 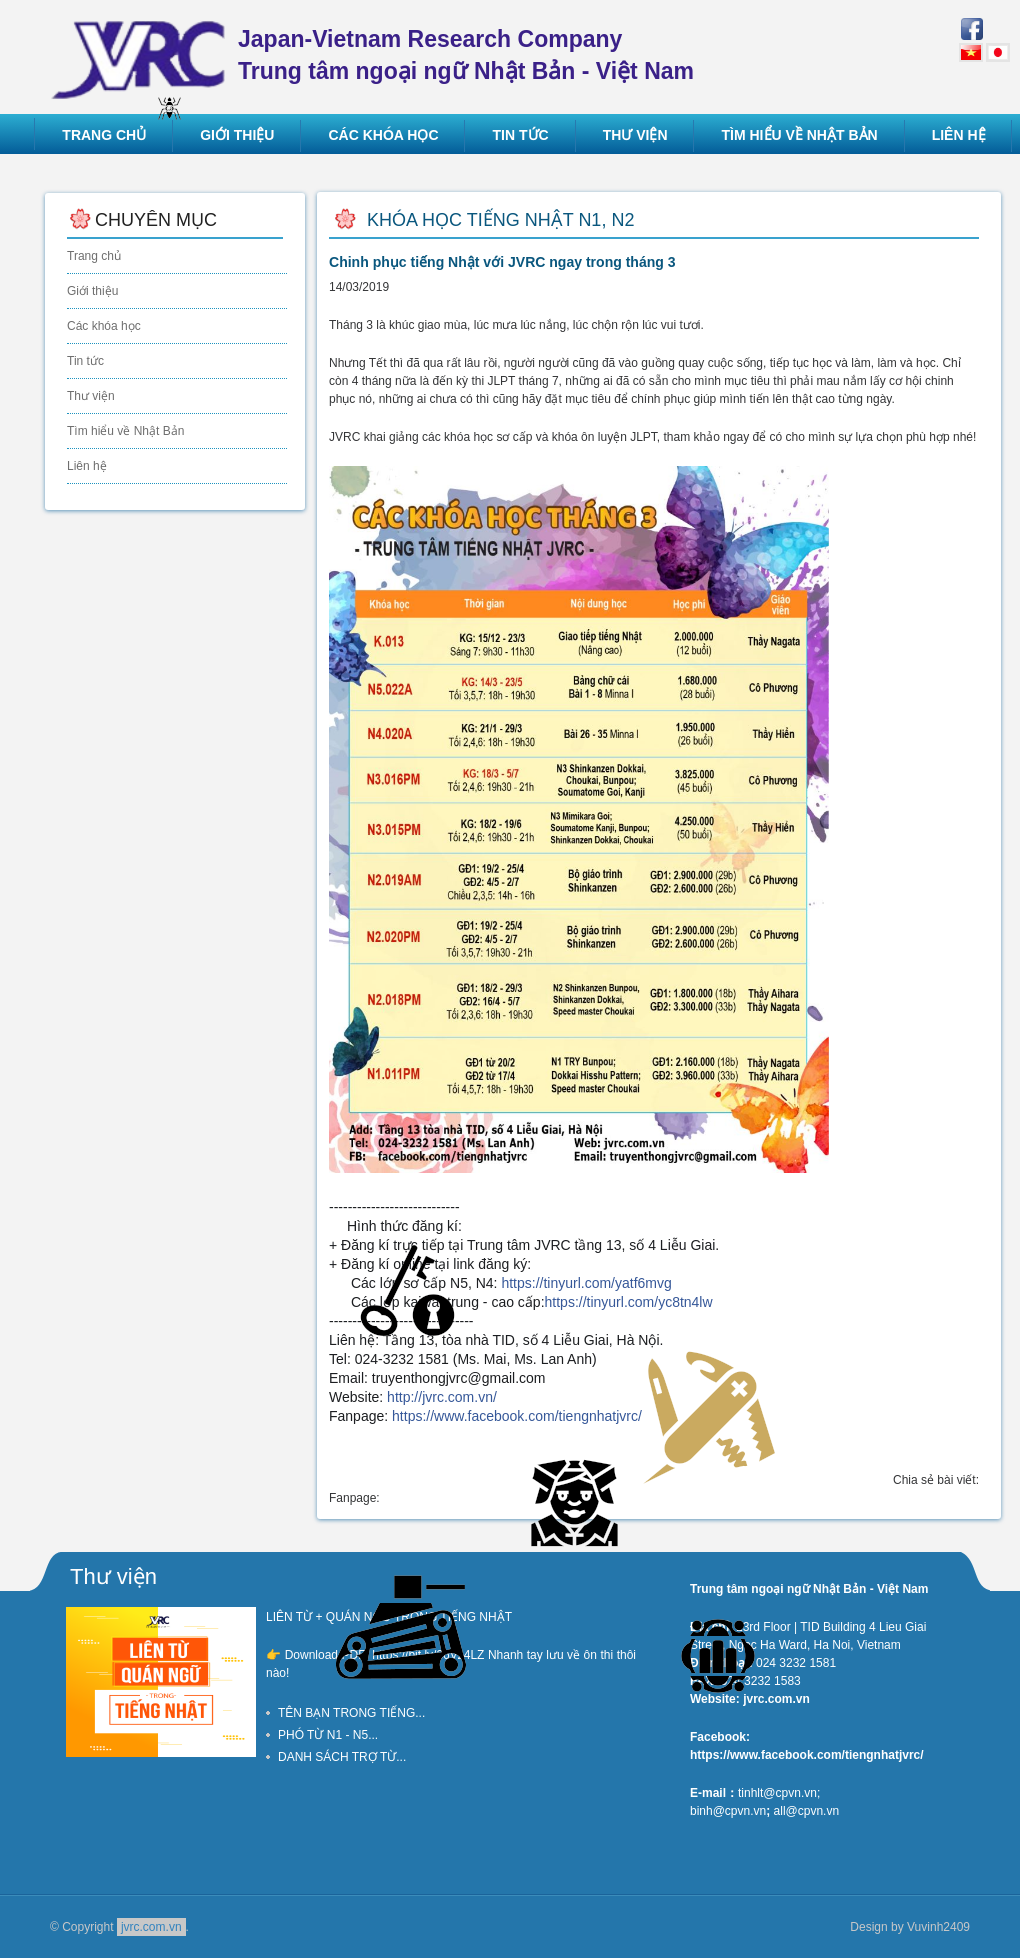 What do you see at coordinates (407, 1290) in the screenshot?
I see `lock or unlock a game item` at bounding box center [407, 1290].